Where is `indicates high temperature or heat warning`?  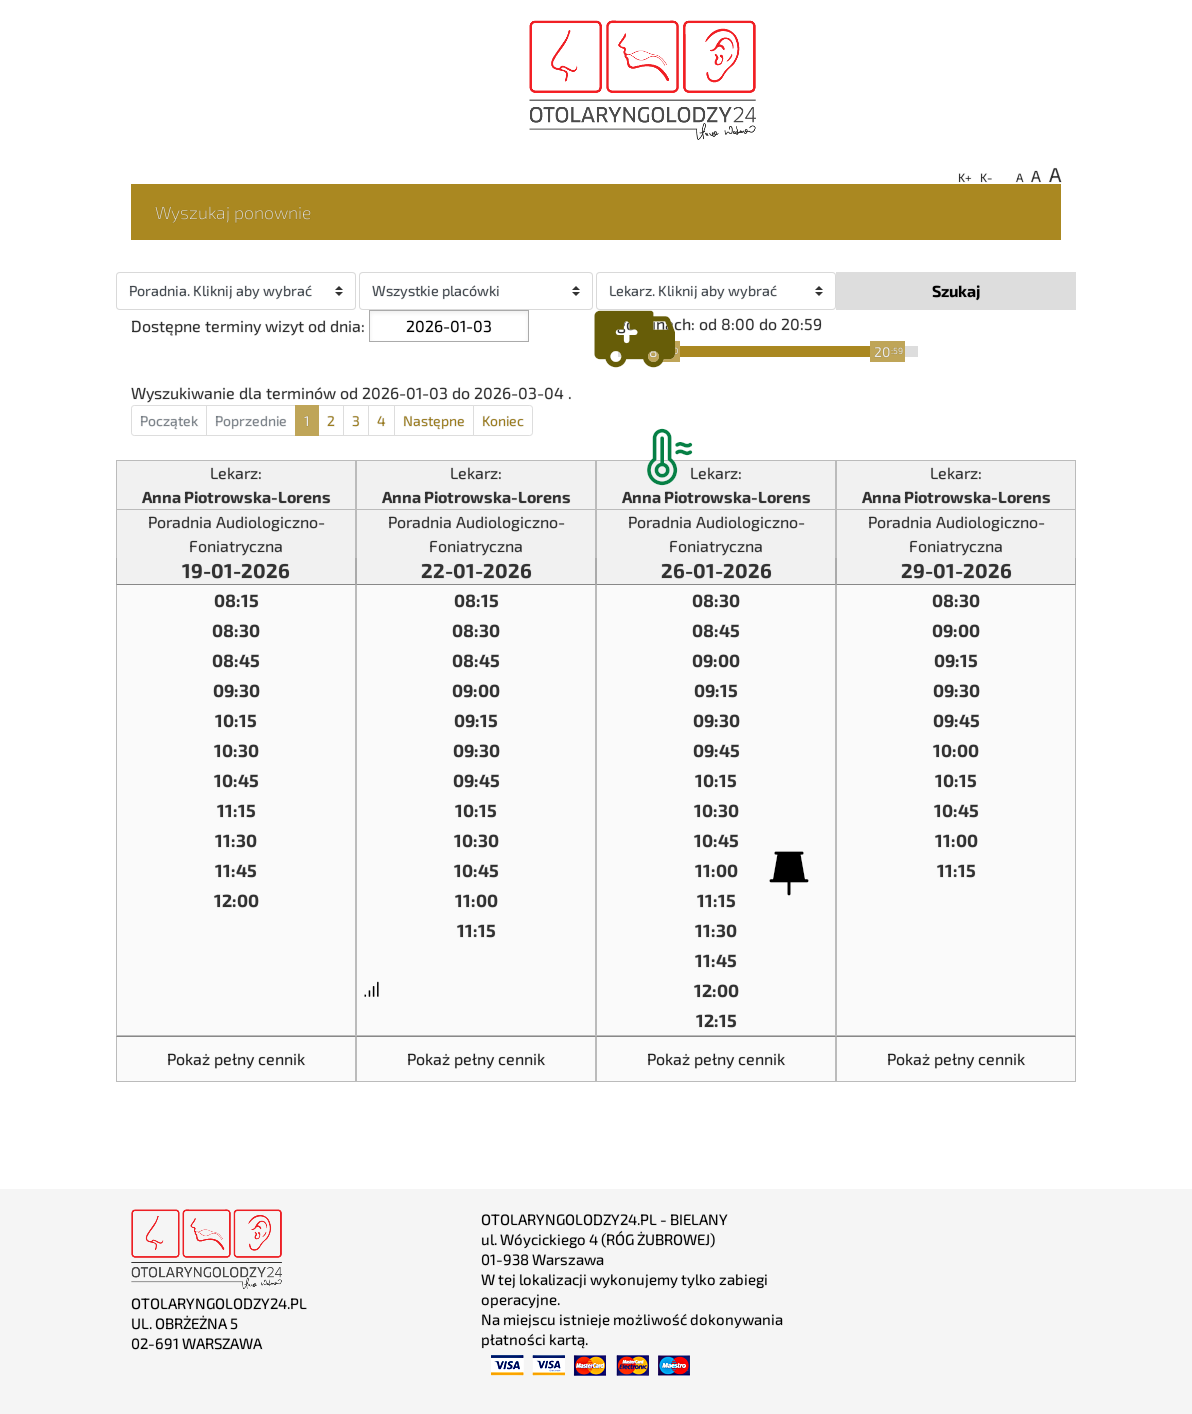
indicates high temperature or heat warning is located at coordinates (664, 457).